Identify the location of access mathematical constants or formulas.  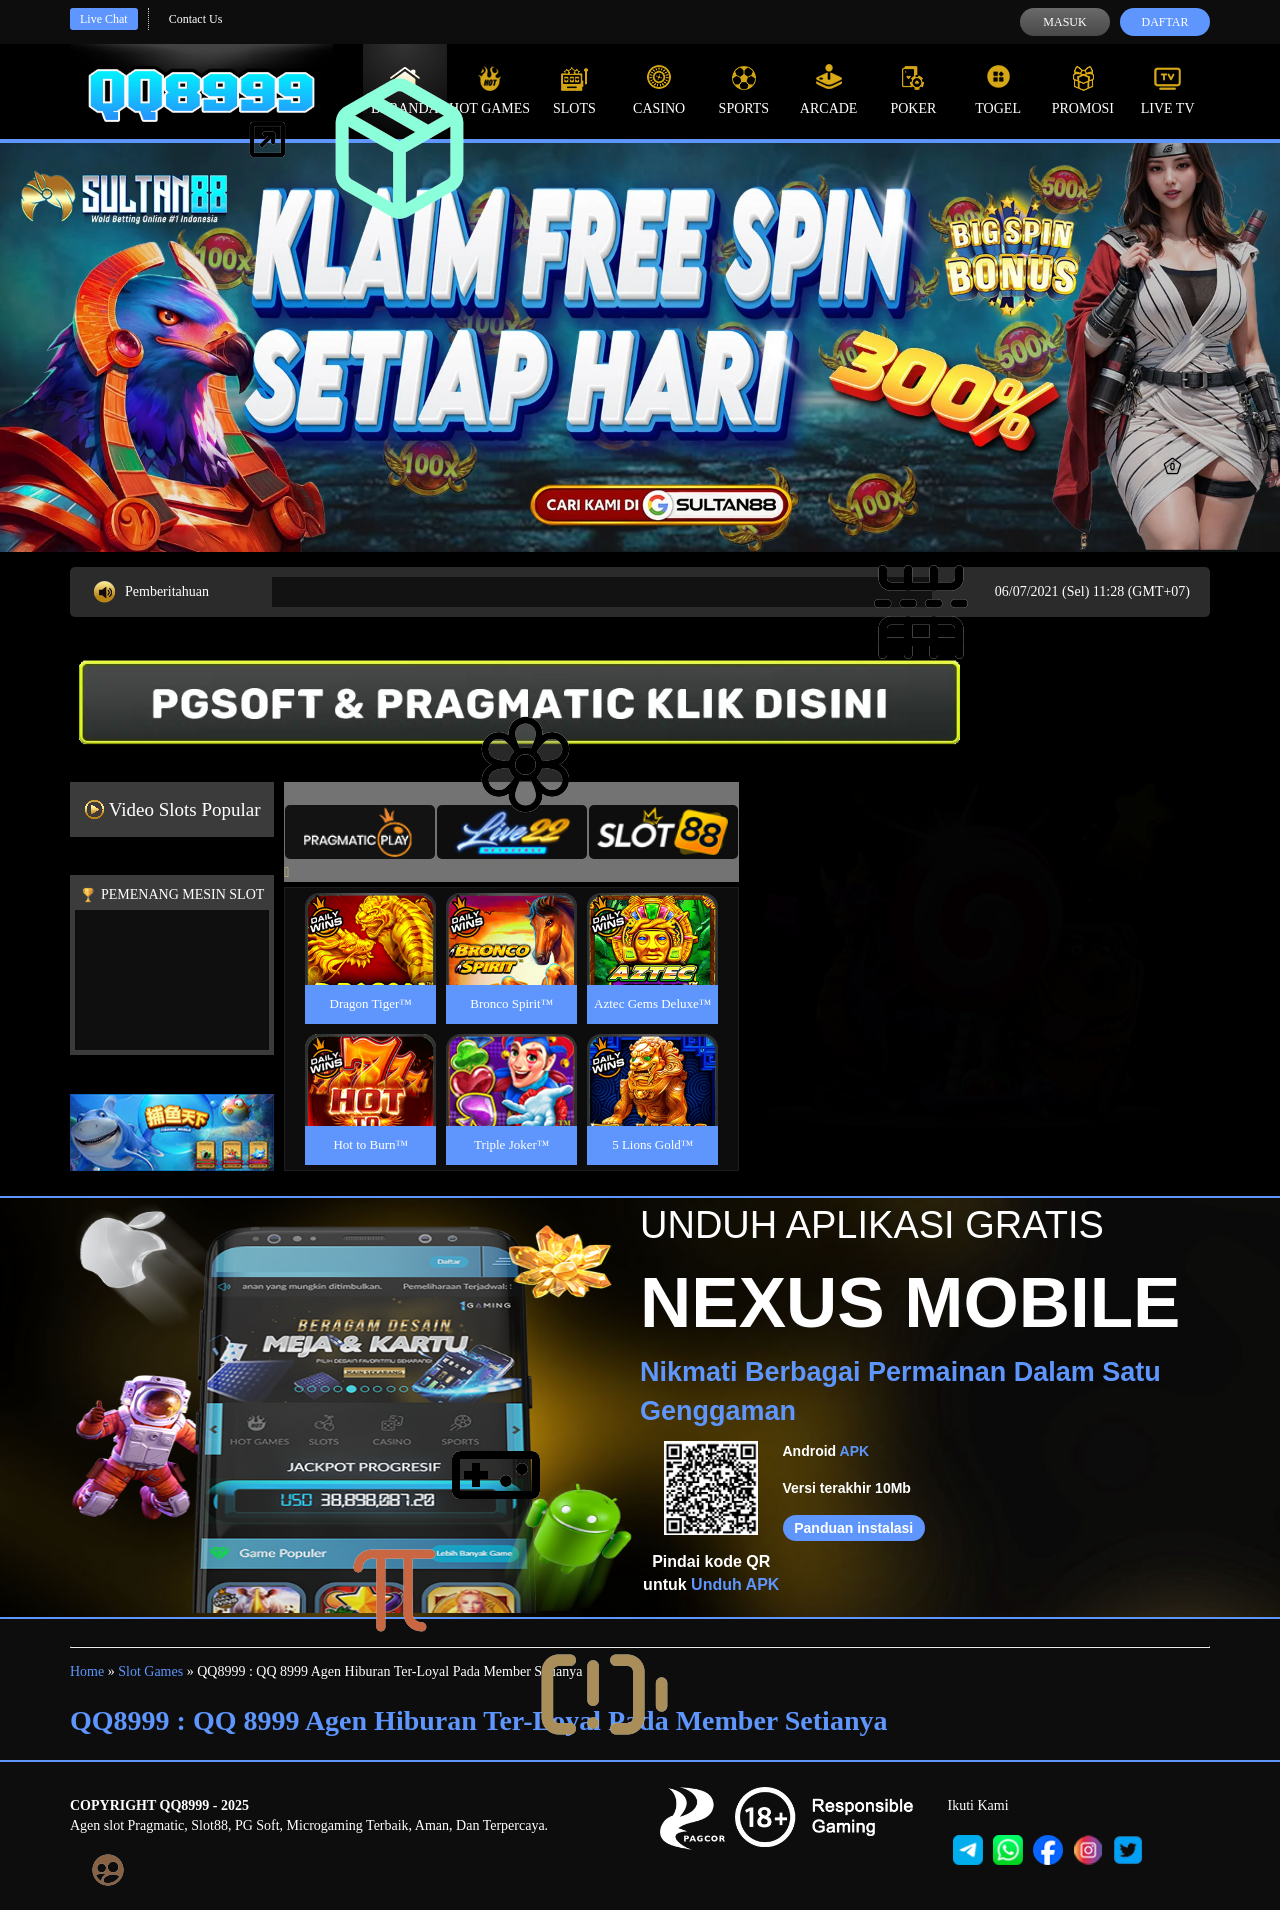
(394, 1590).